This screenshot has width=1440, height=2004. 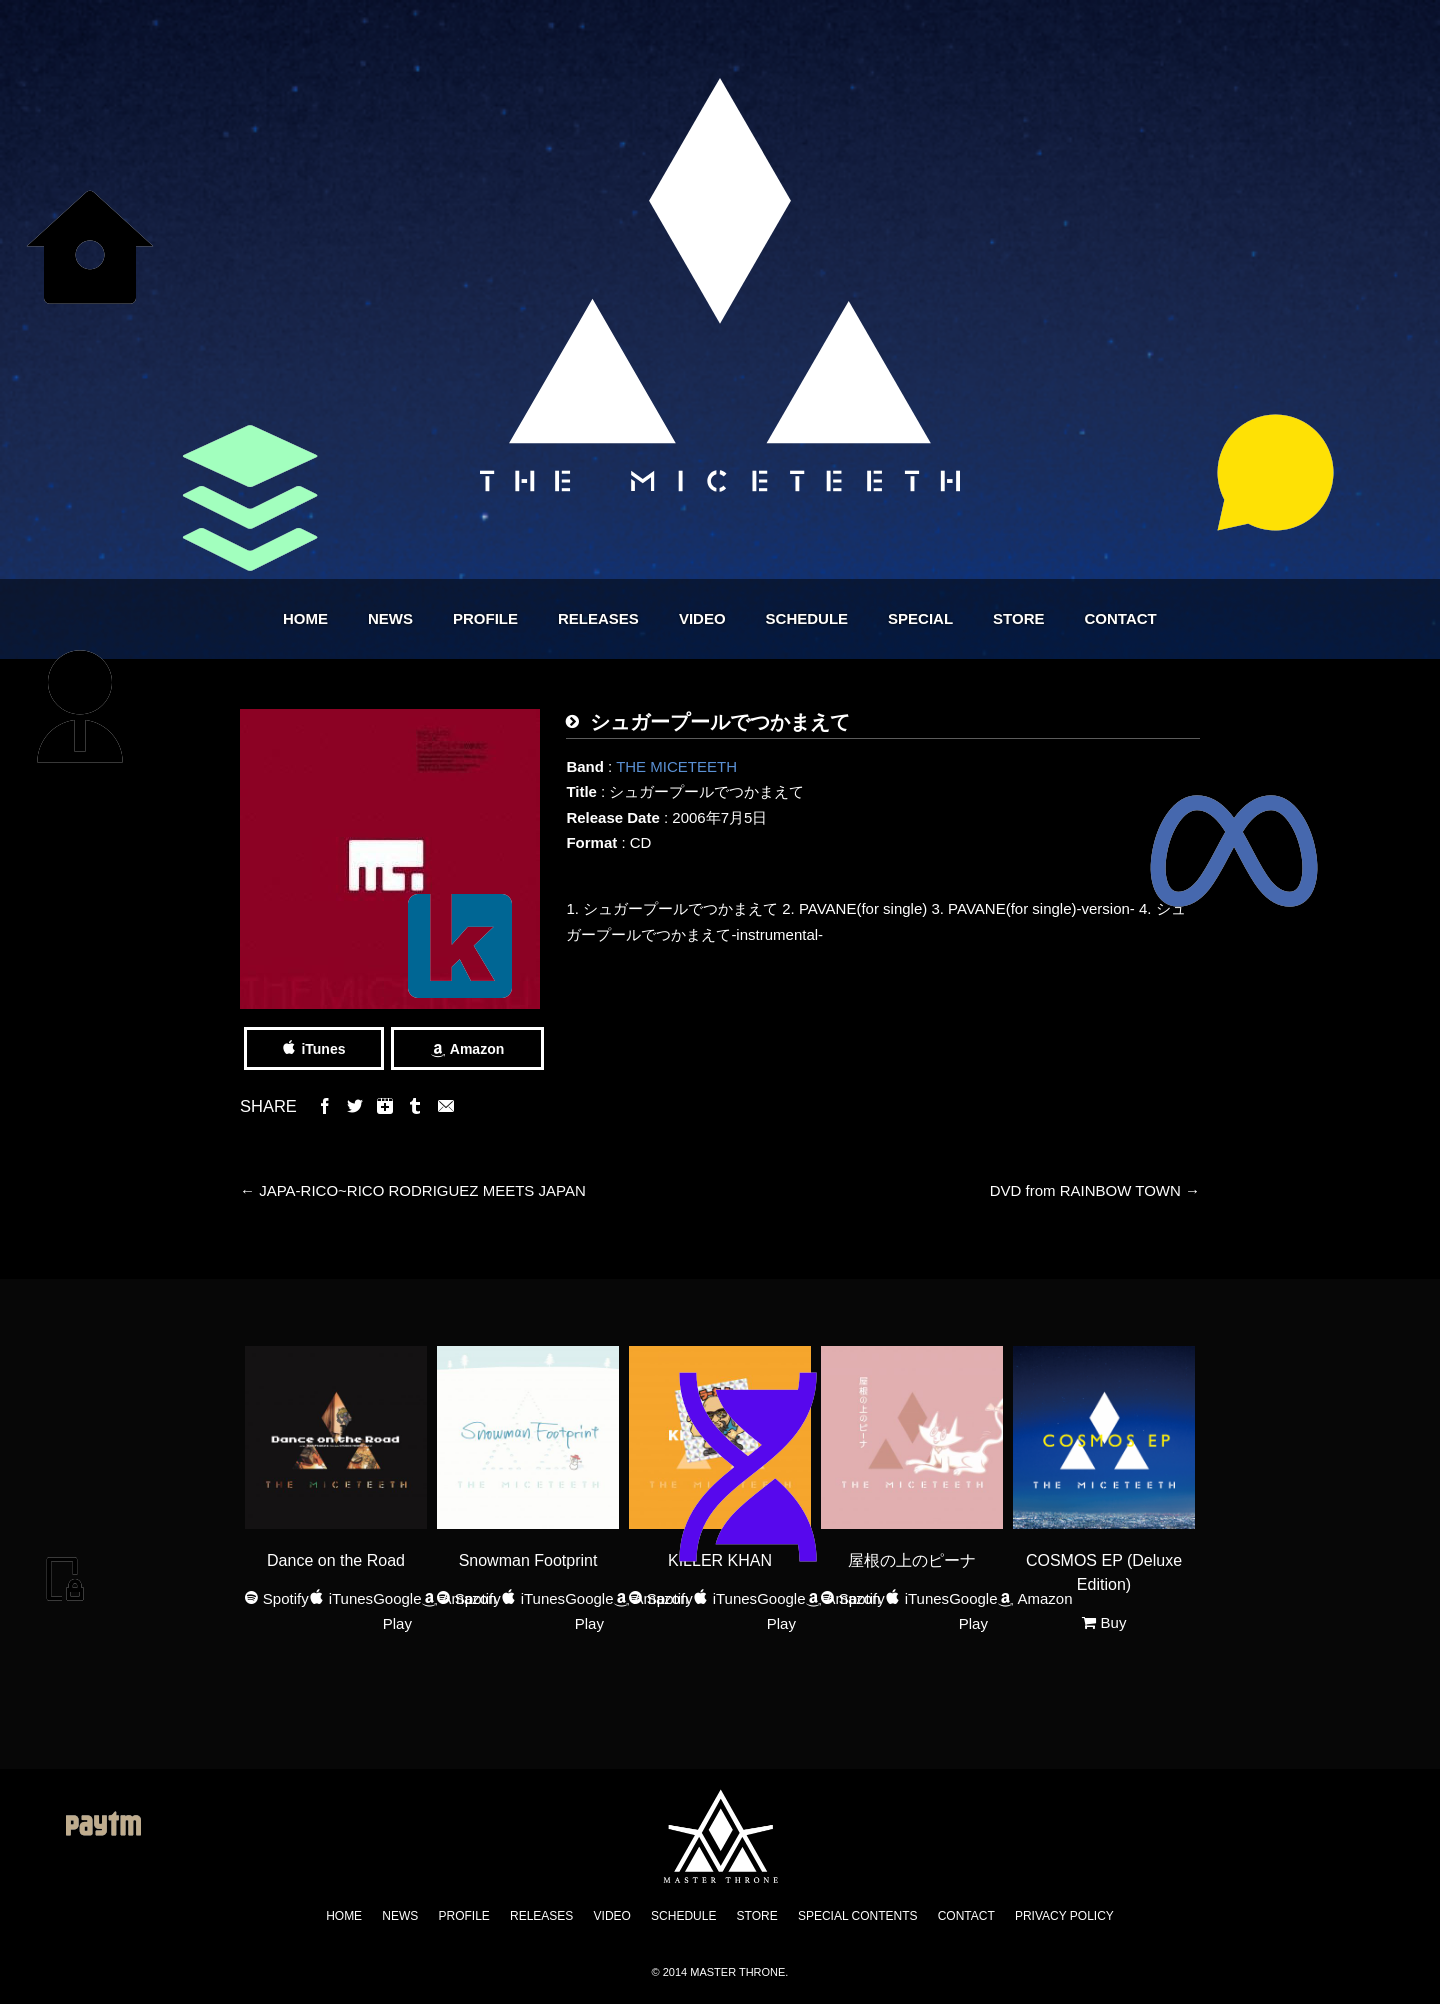 I want to click on navigate to home screen, so click(x=90, y=252).